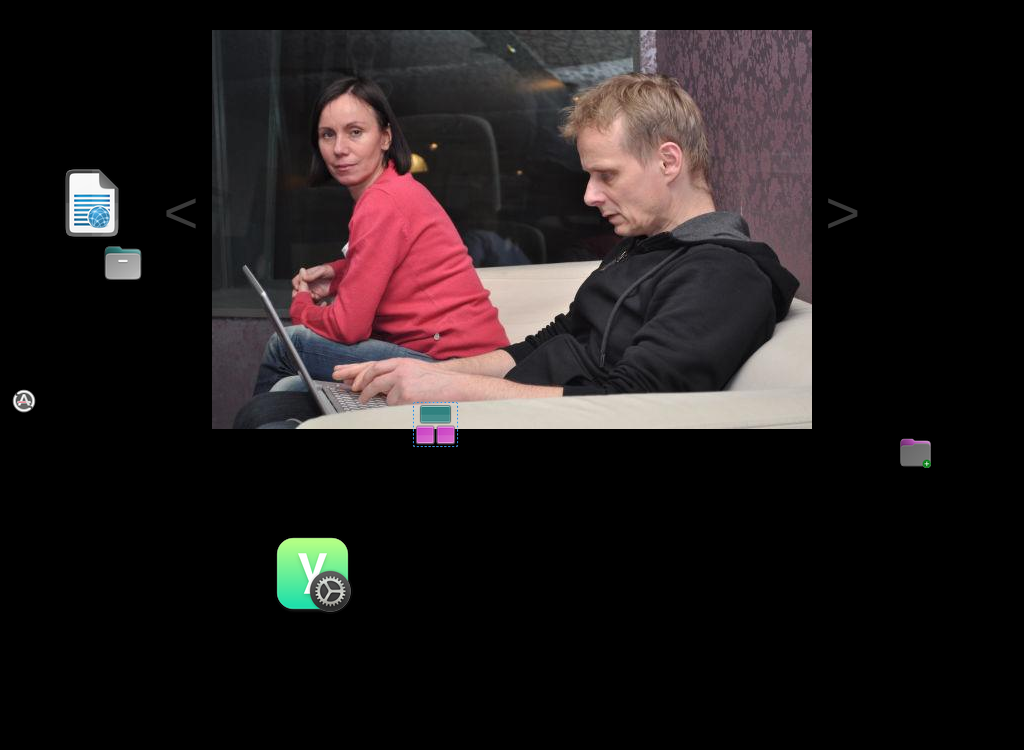 The image size is (1024, 750). Describe the element at coordinates (92, 203) in the screenshot. I see `open a web template document file` at that location.